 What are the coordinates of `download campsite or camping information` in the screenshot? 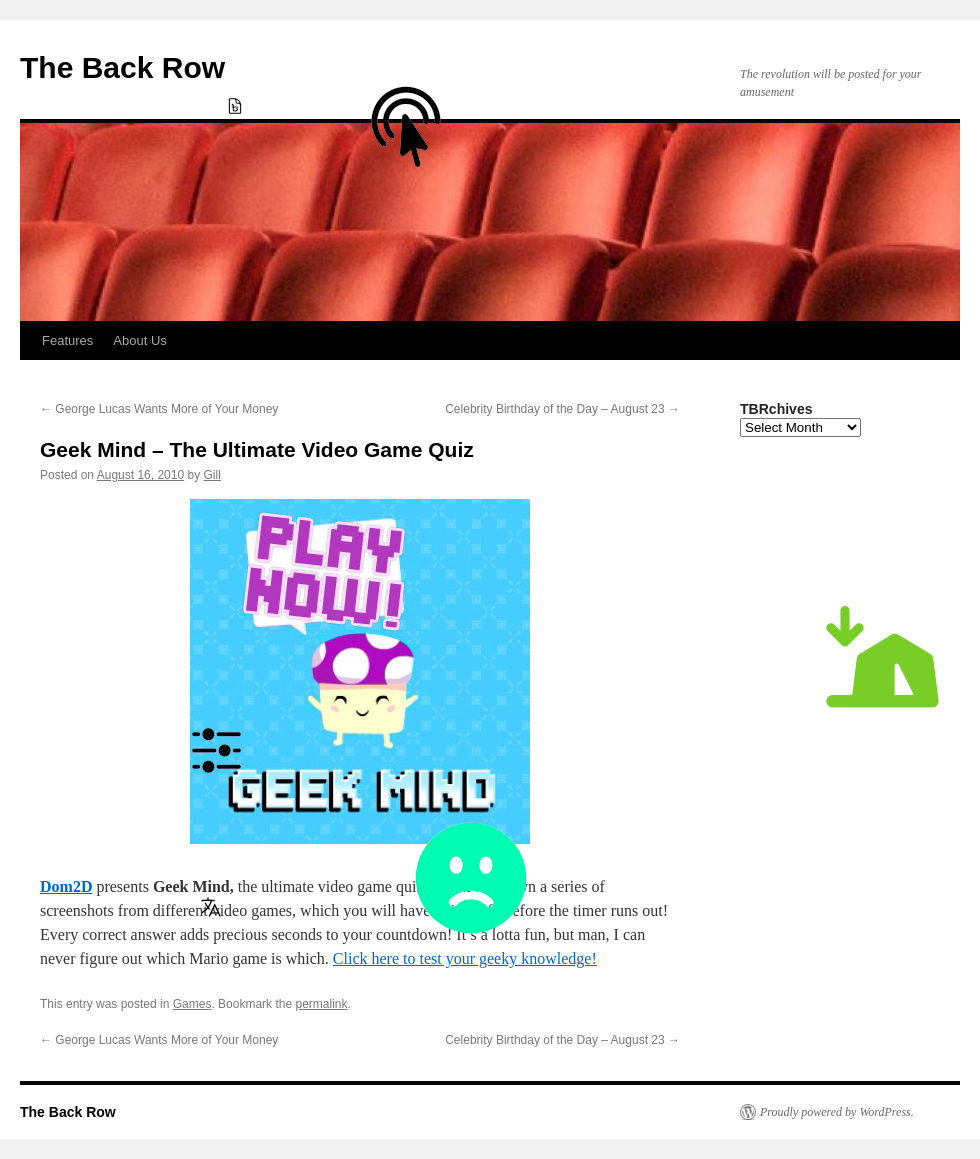 It's located at (882, 657).